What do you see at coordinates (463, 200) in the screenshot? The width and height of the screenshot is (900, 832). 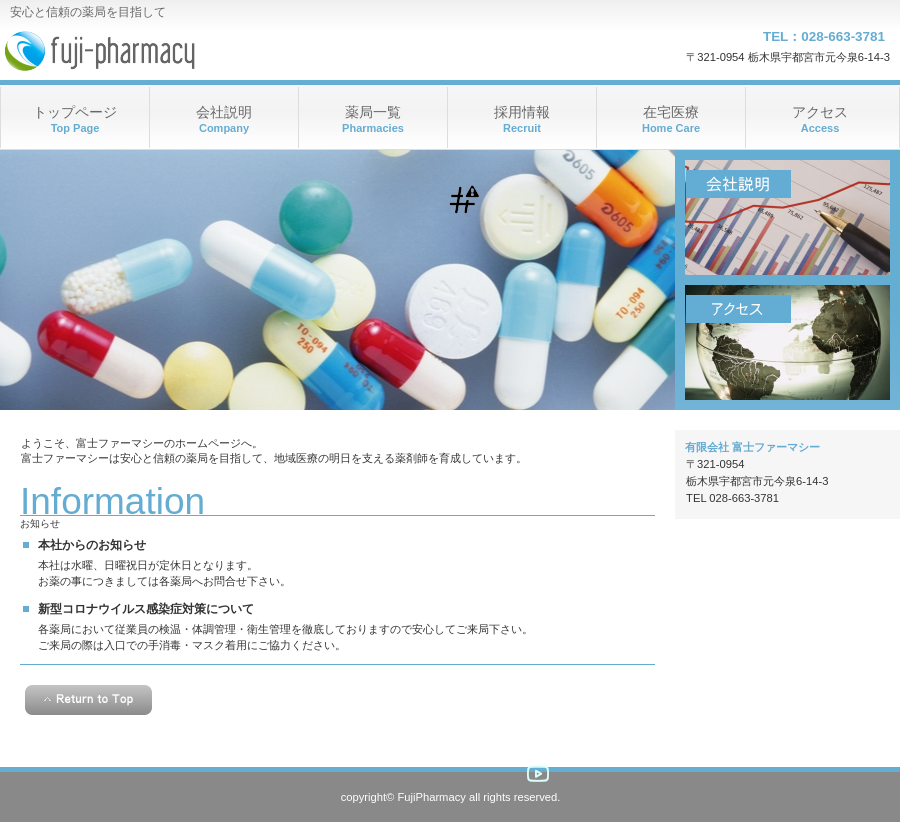 I see `indicates an age-restricted or nsfw text channel` at bounding box center [463, 200].